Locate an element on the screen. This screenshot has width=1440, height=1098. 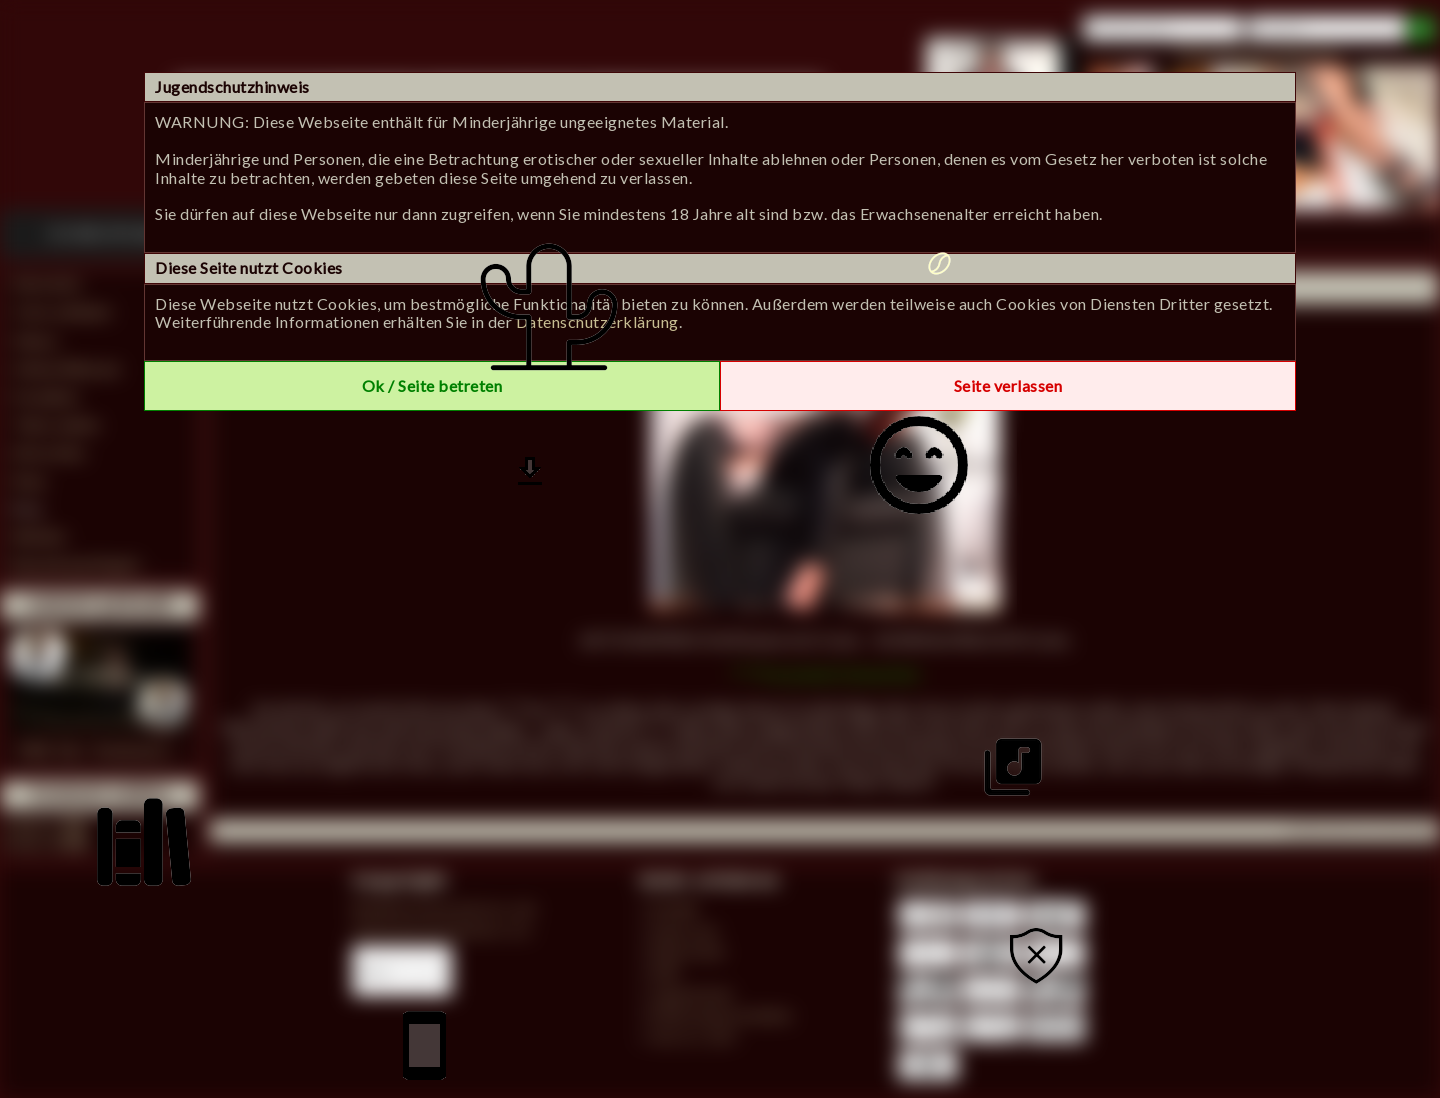
access your music library is located at coordinates (1013, 767).